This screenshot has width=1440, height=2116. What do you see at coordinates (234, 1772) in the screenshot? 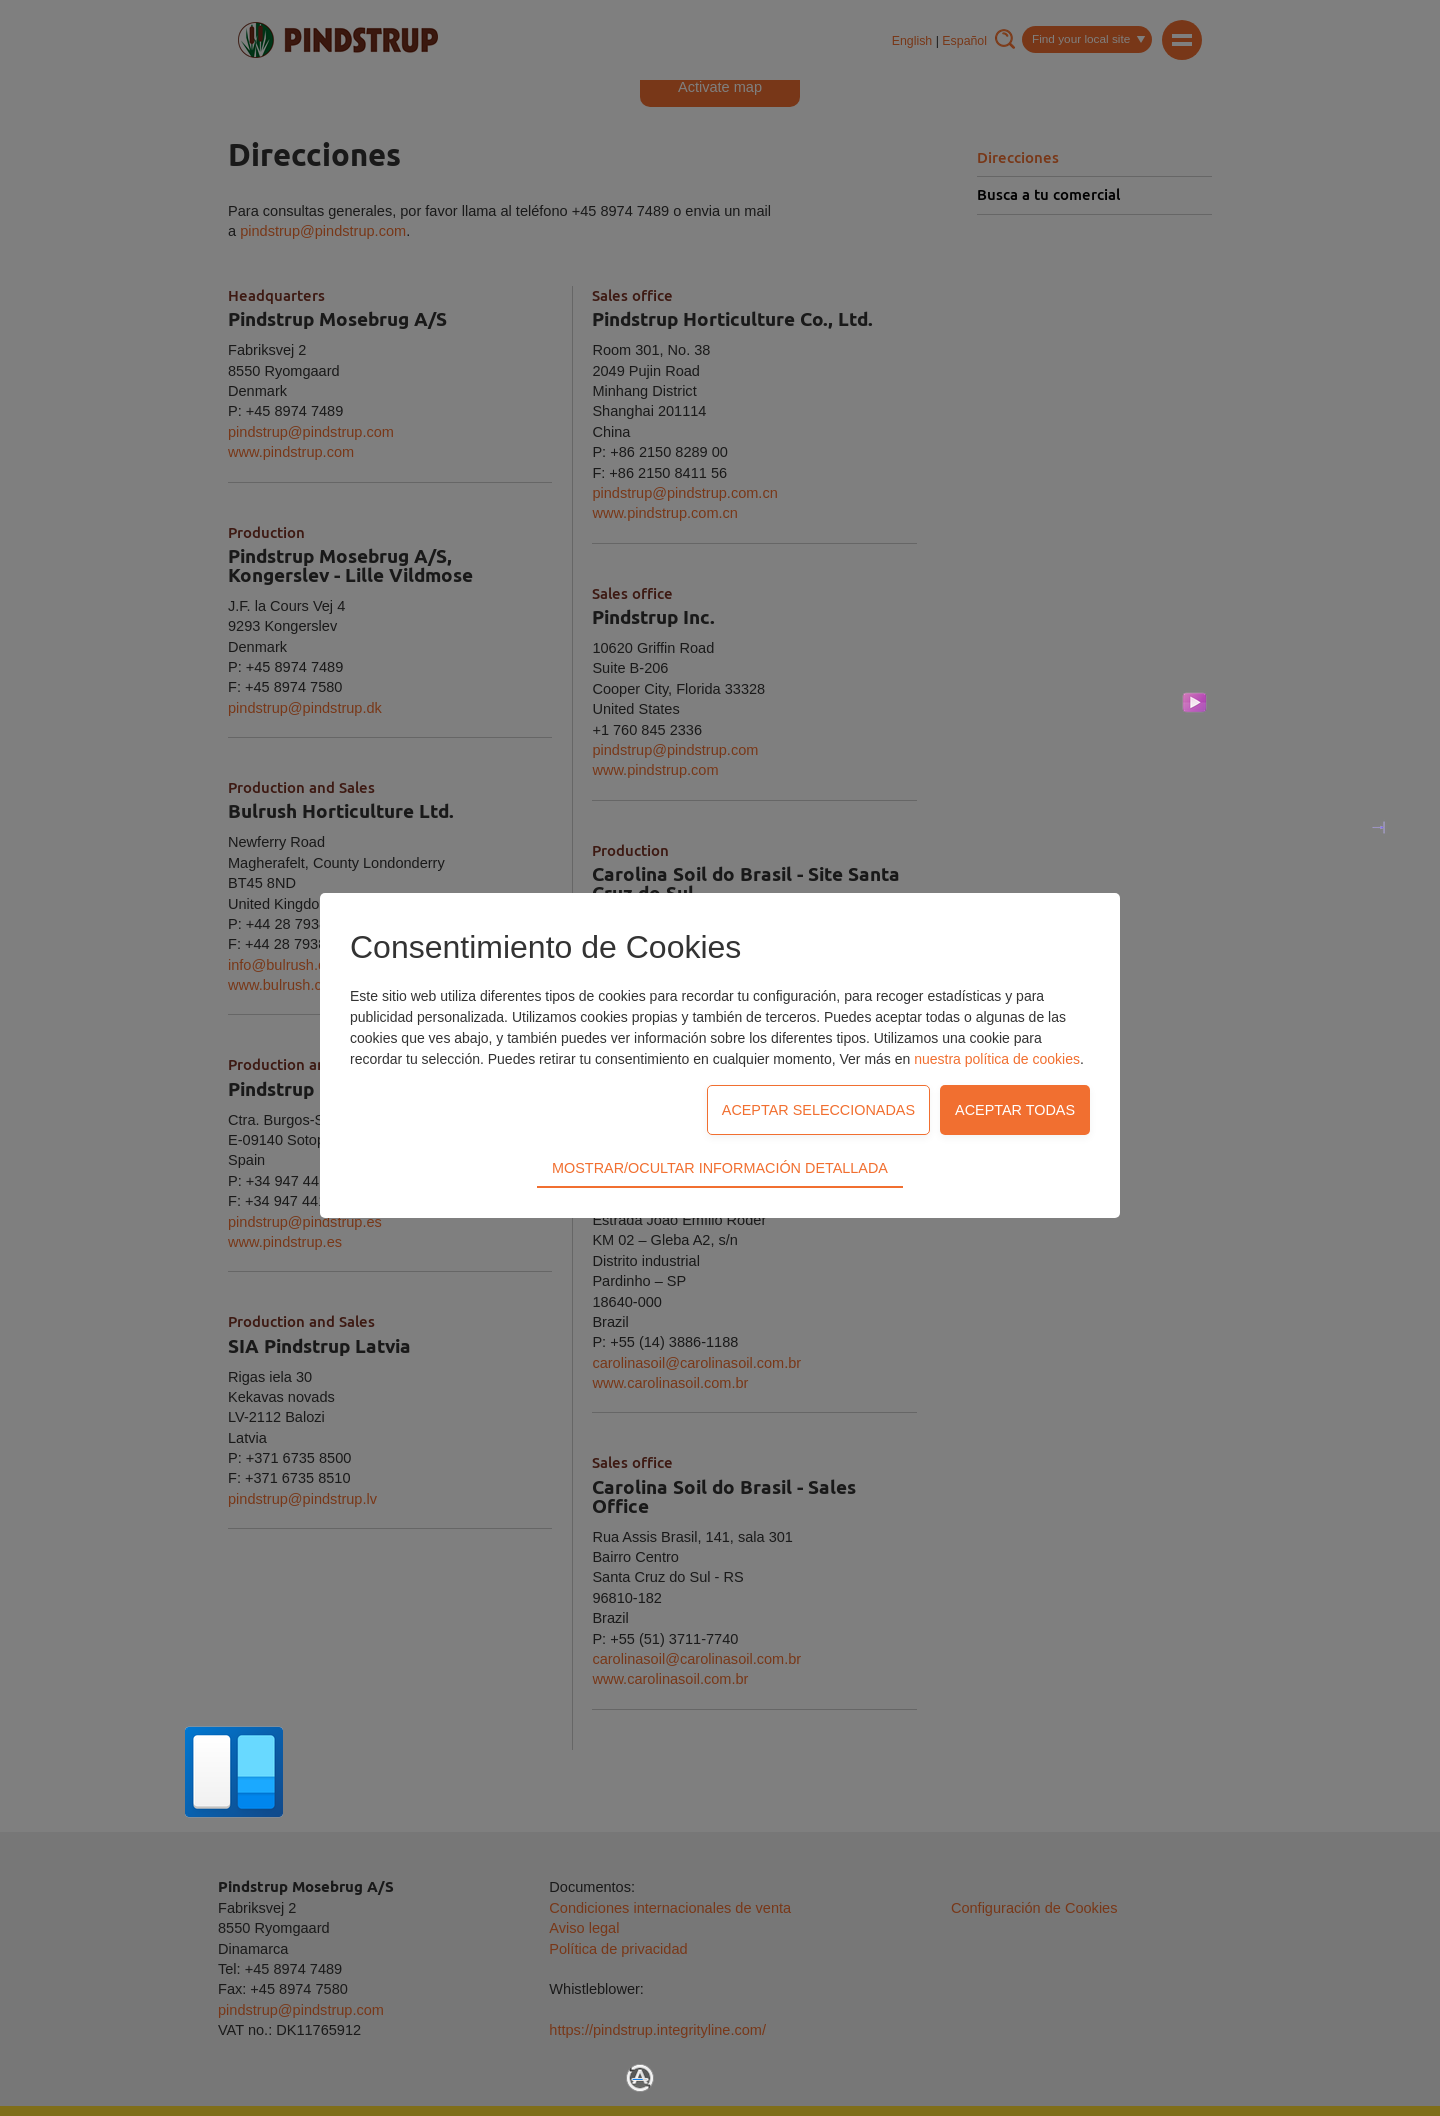
I see `open the widgets panel` at bounding box center [234, 1772].